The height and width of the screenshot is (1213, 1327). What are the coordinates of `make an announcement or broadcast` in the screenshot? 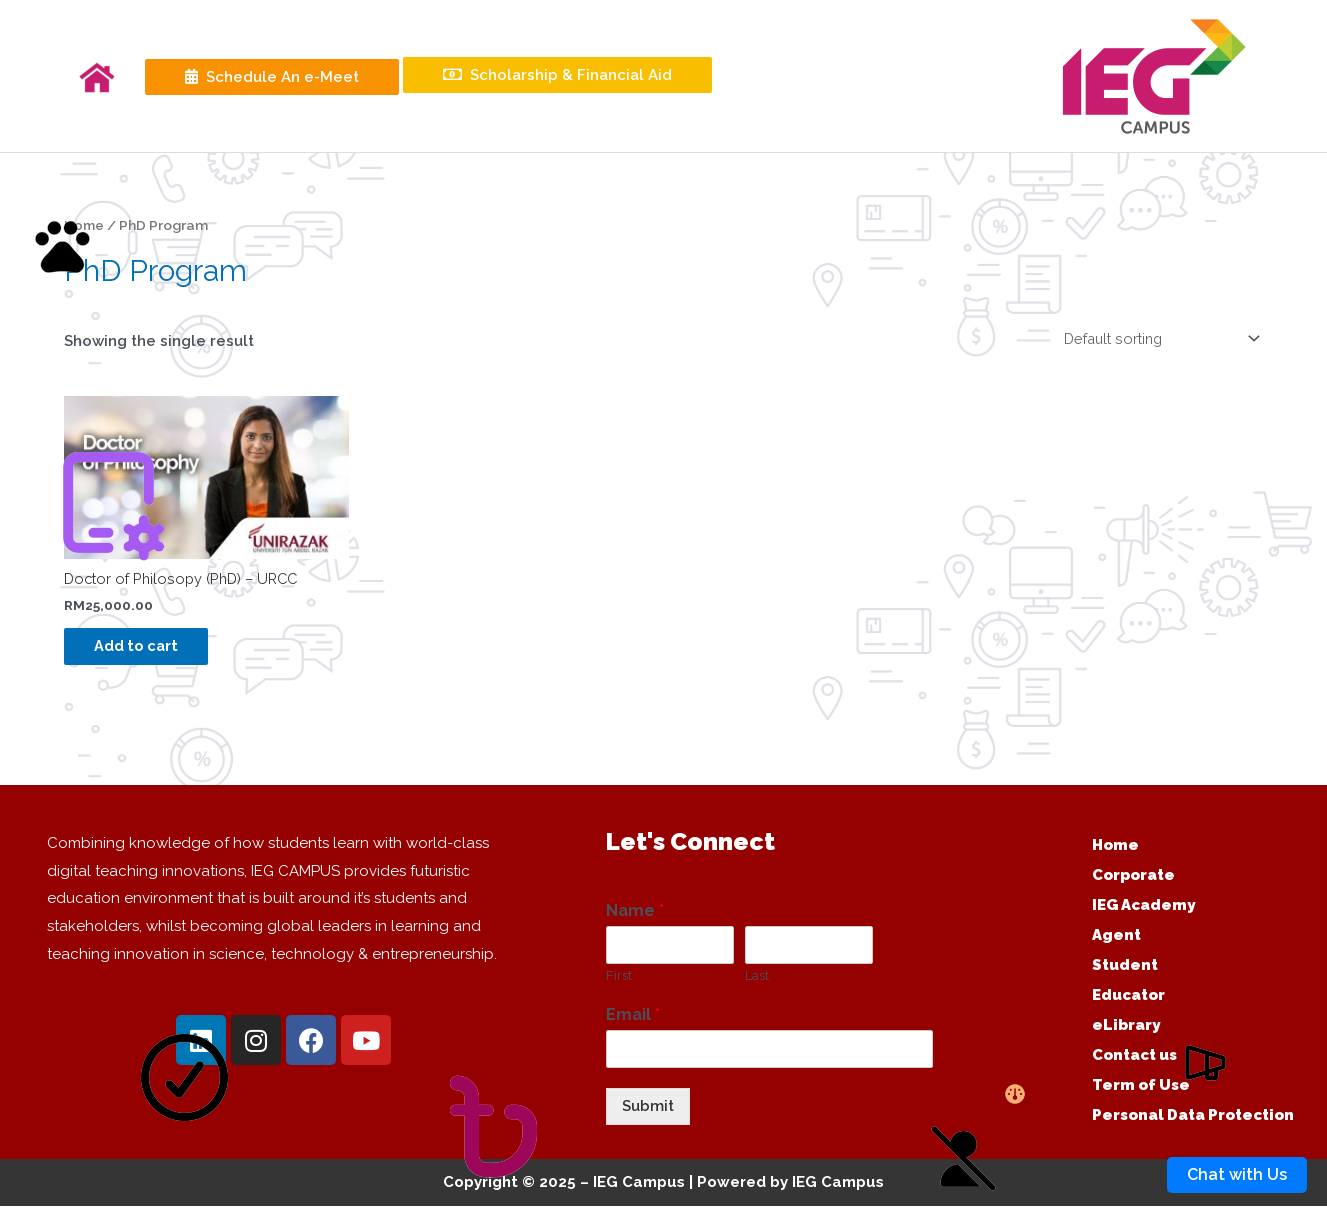 It's located at (1204, 1064).